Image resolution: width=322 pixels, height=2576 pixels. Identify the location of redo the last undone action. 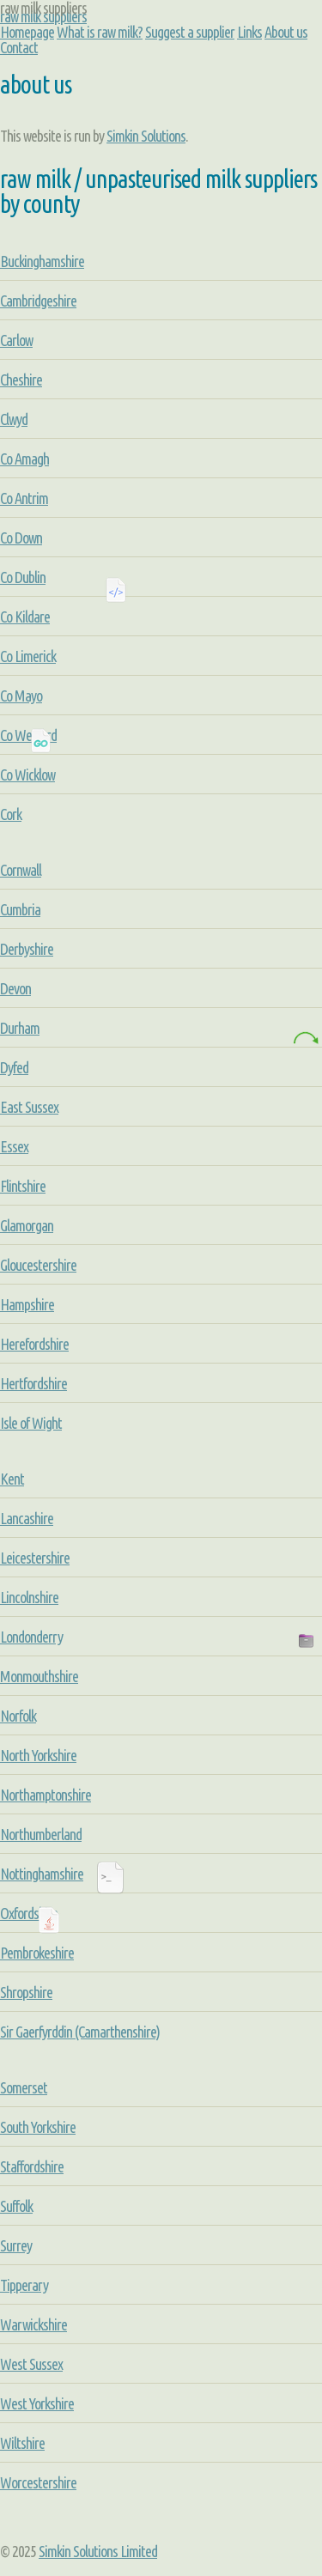
(305, 1037).